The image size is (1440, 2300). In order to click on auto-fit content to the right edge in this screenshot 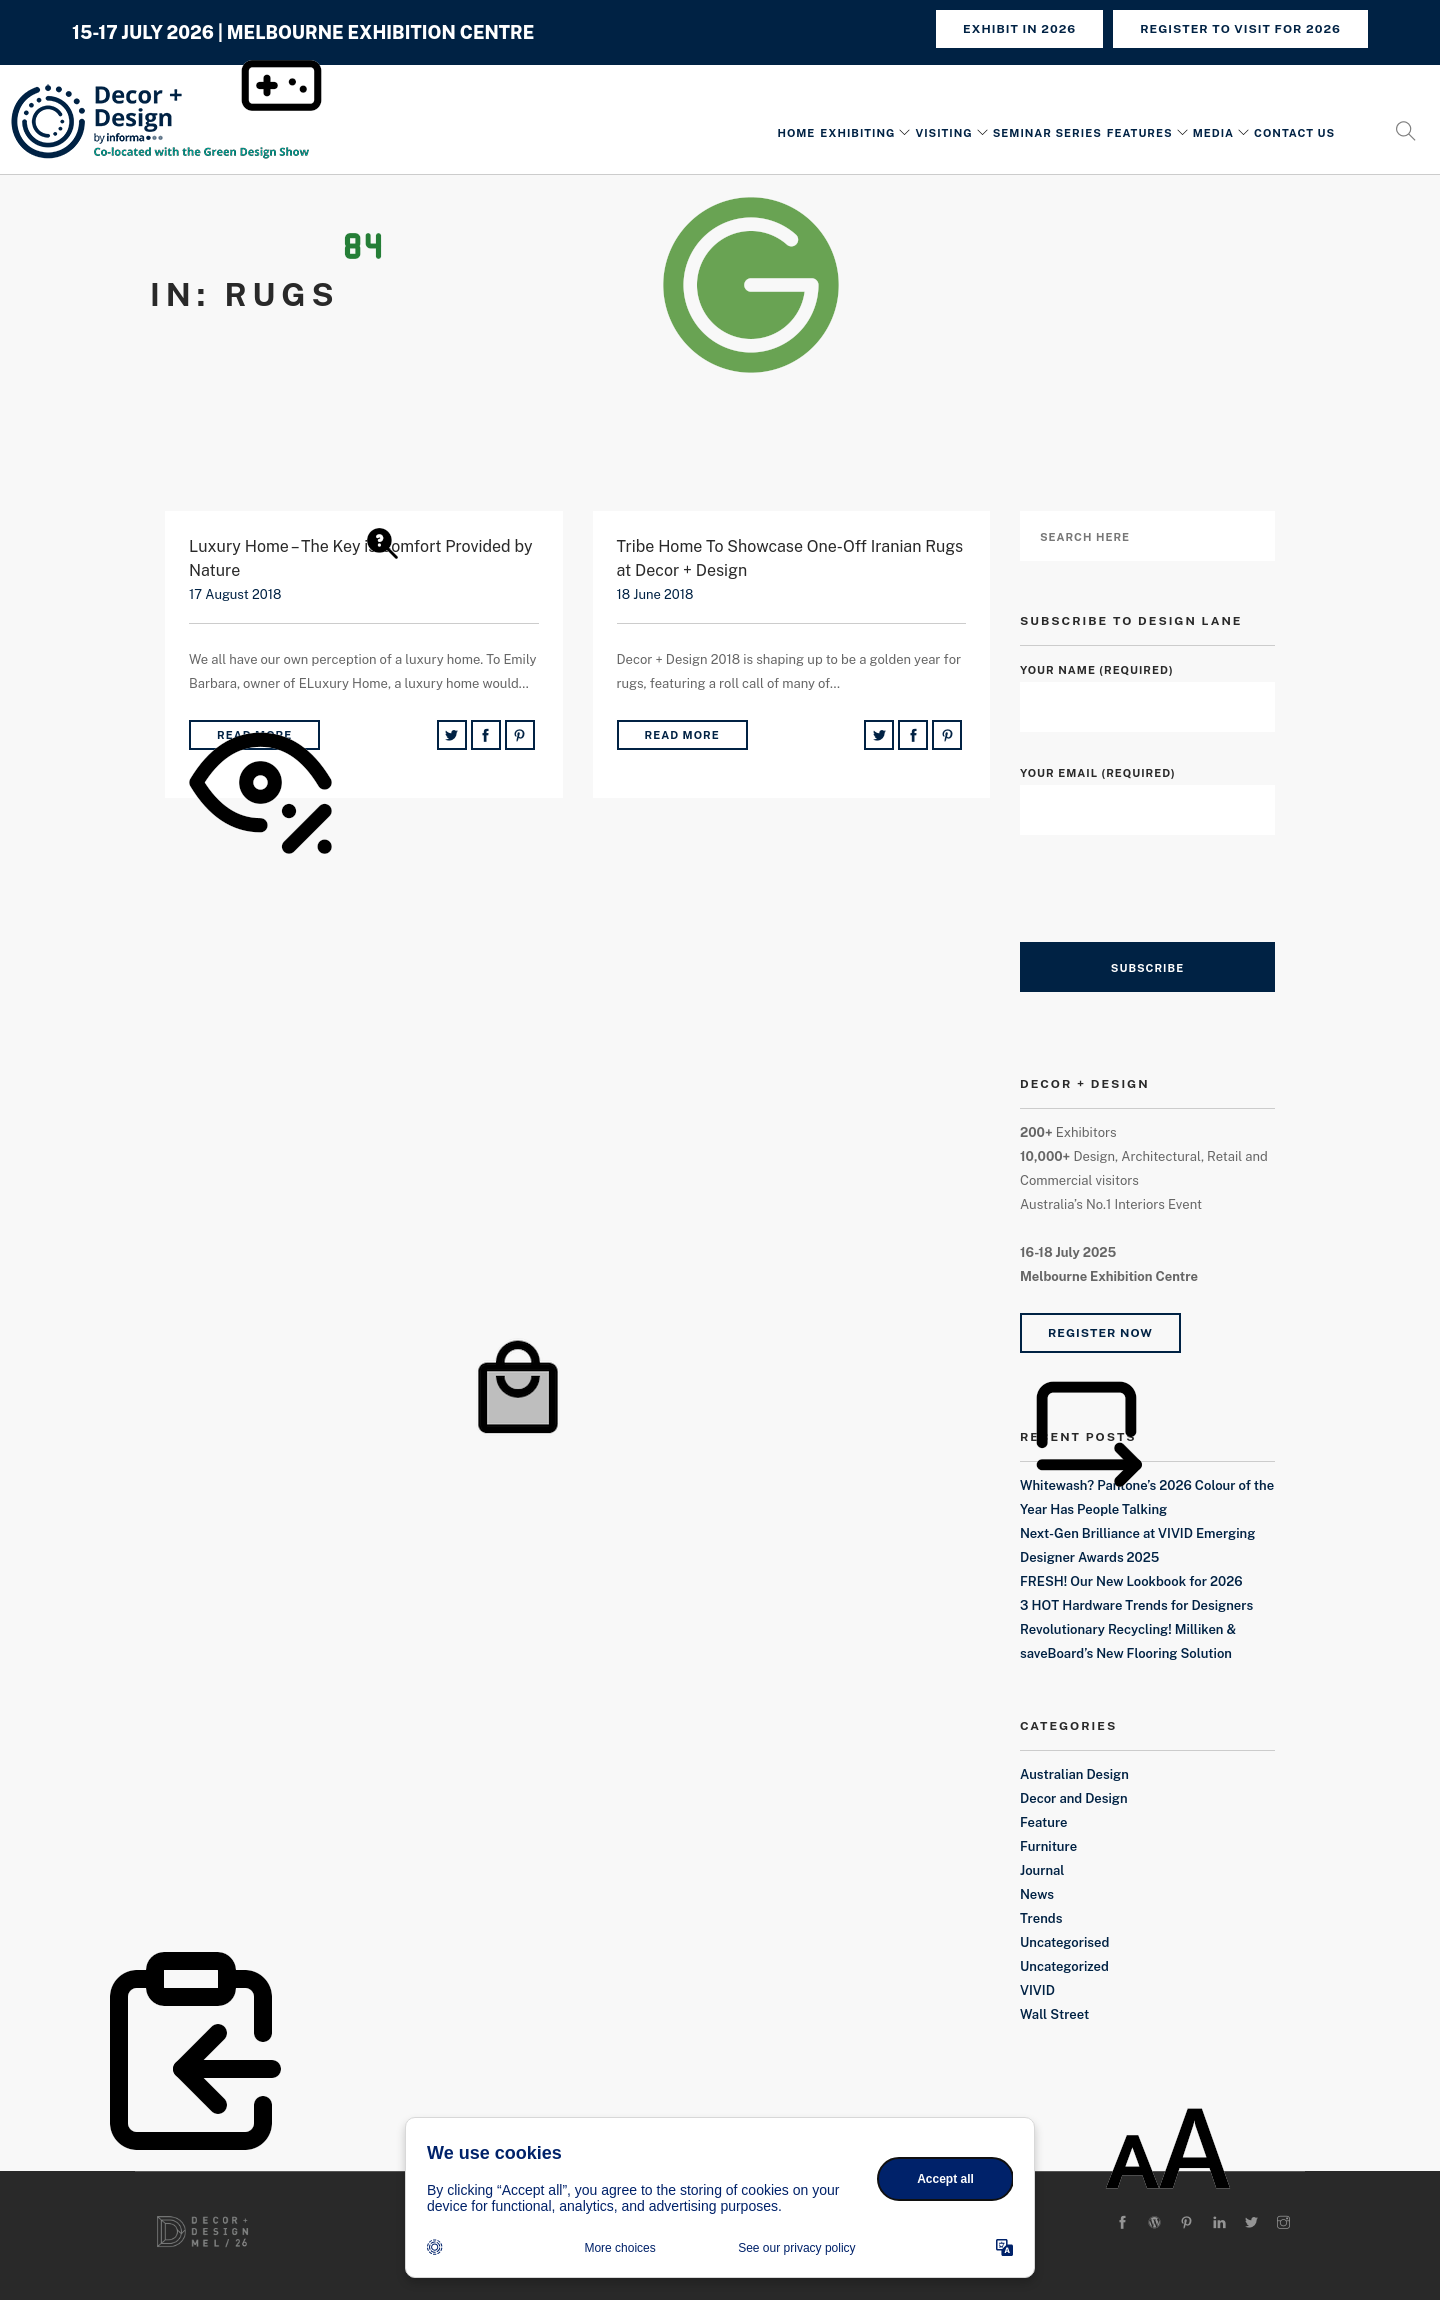, I will do `click(1086, 1431)`.